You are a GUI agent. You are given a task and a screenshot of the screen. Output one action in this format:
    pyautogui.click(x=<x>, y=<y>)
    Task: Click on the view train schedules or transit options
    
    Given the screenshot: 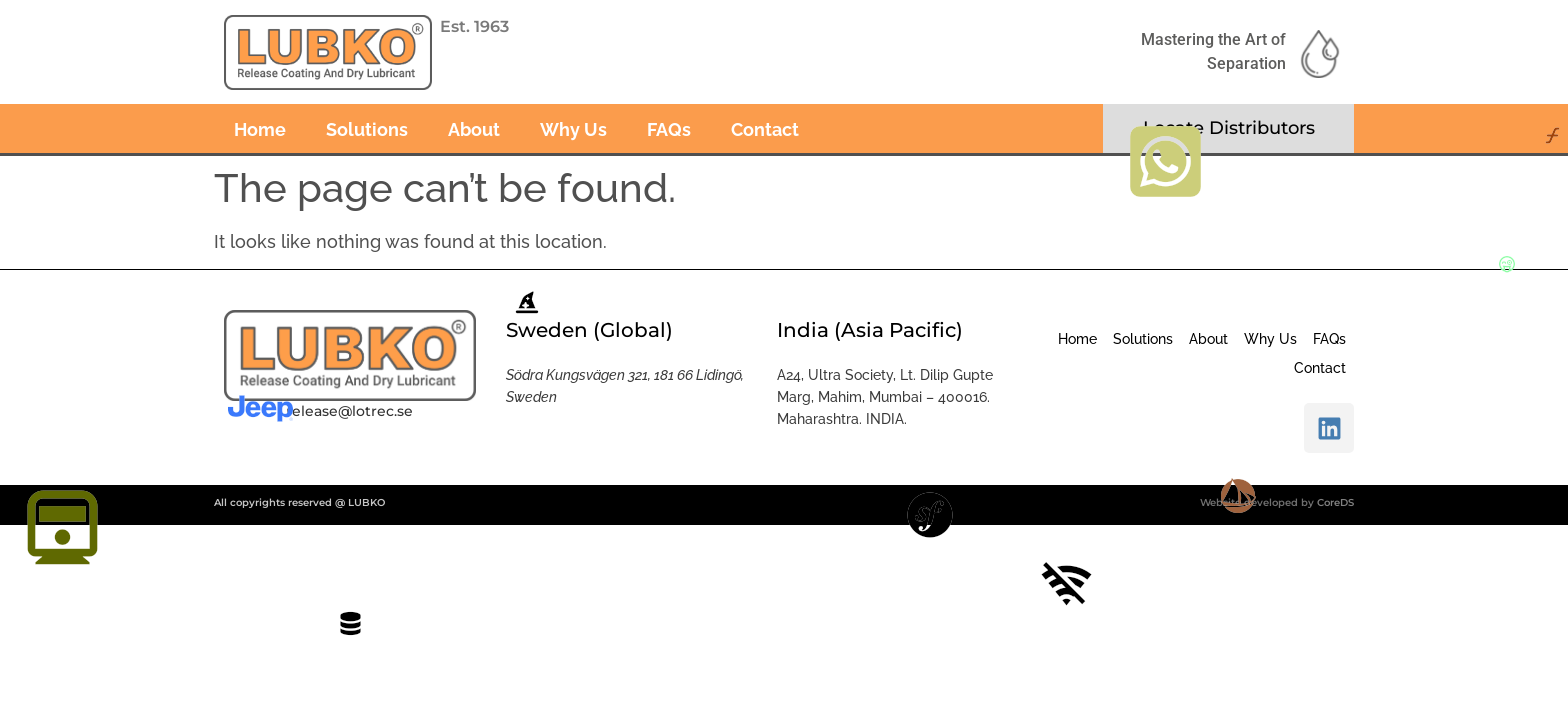 What is the action you would take?
    pyautogui.click(x=62, y=525)
    